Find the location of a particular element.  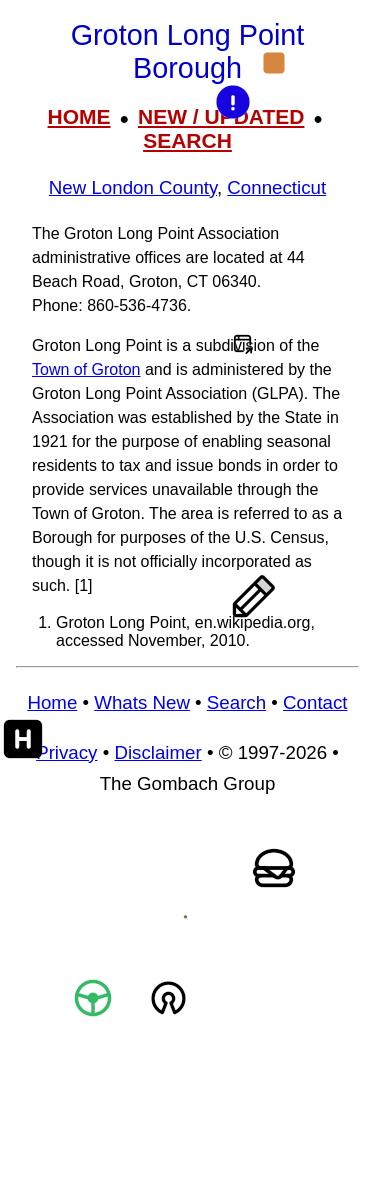

stop media playback is located at coordinates (274, 63).